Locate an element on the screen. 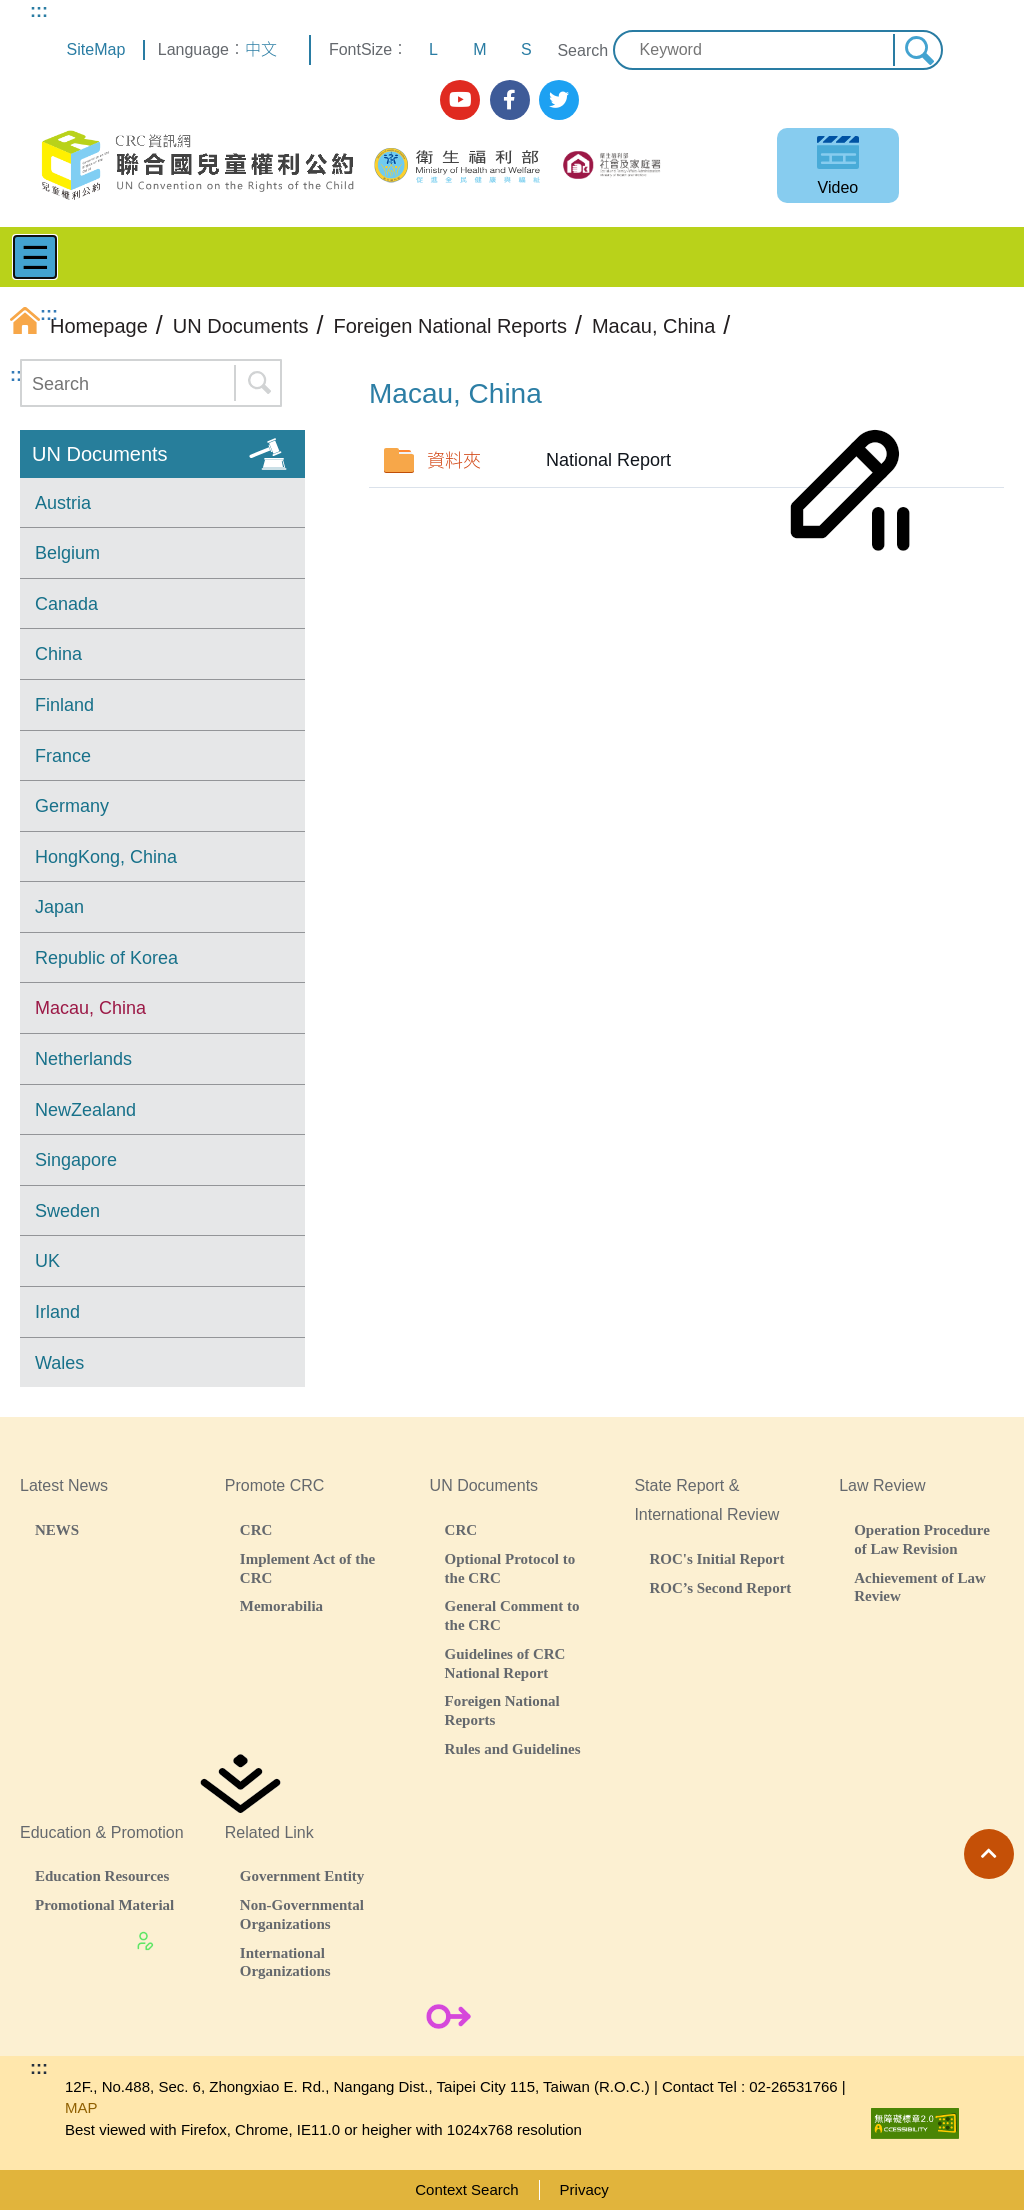 The width and height of the screenshot is (1024, 2210). pause editing mode is located at coordinates (847, 482).